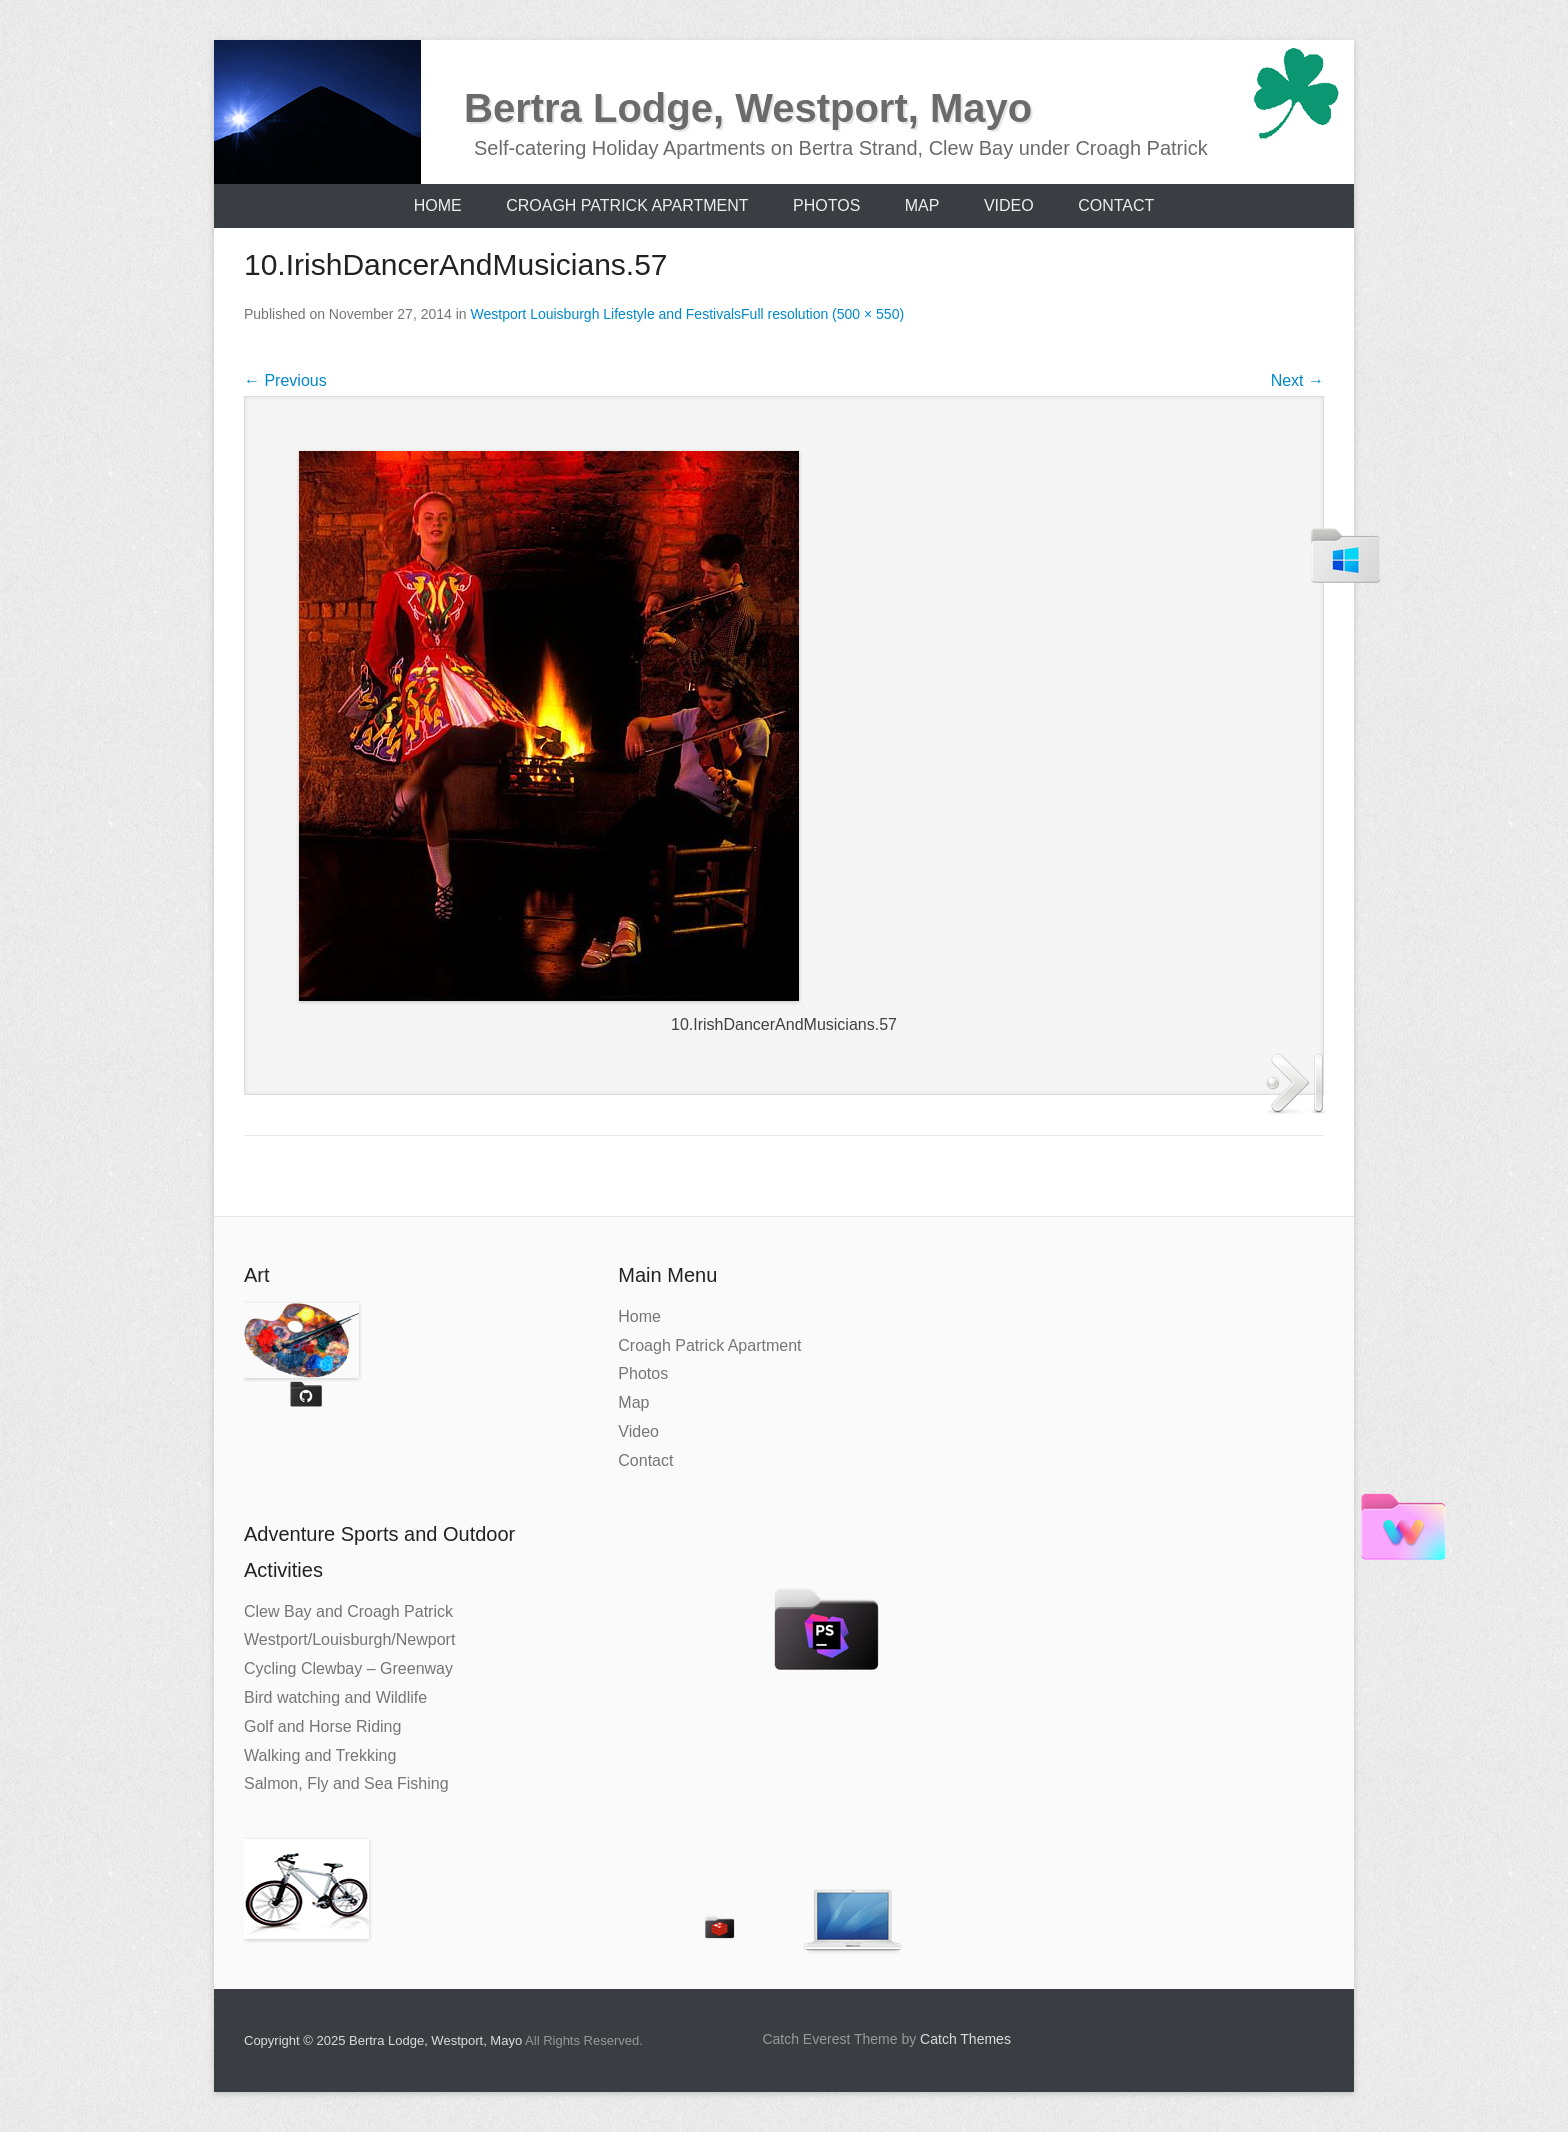  I want to click on folder containing phpstorm project files, so click(826, 1632).